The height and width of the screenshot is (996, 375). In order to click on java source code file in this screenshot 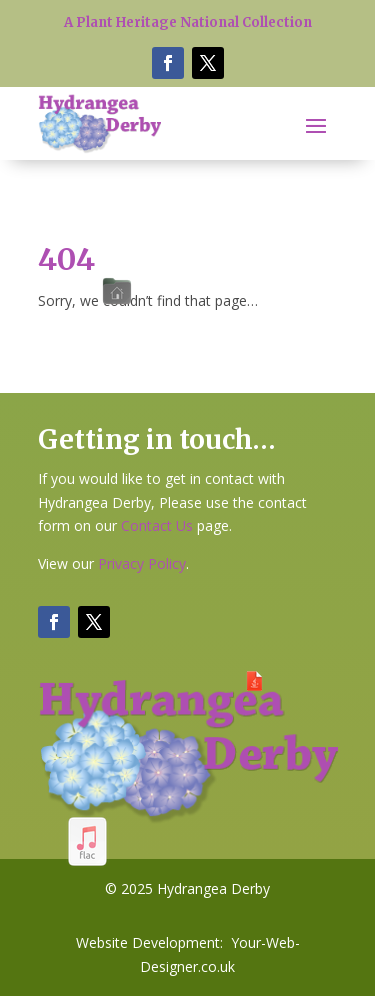, I will do `click(254, 681)`.